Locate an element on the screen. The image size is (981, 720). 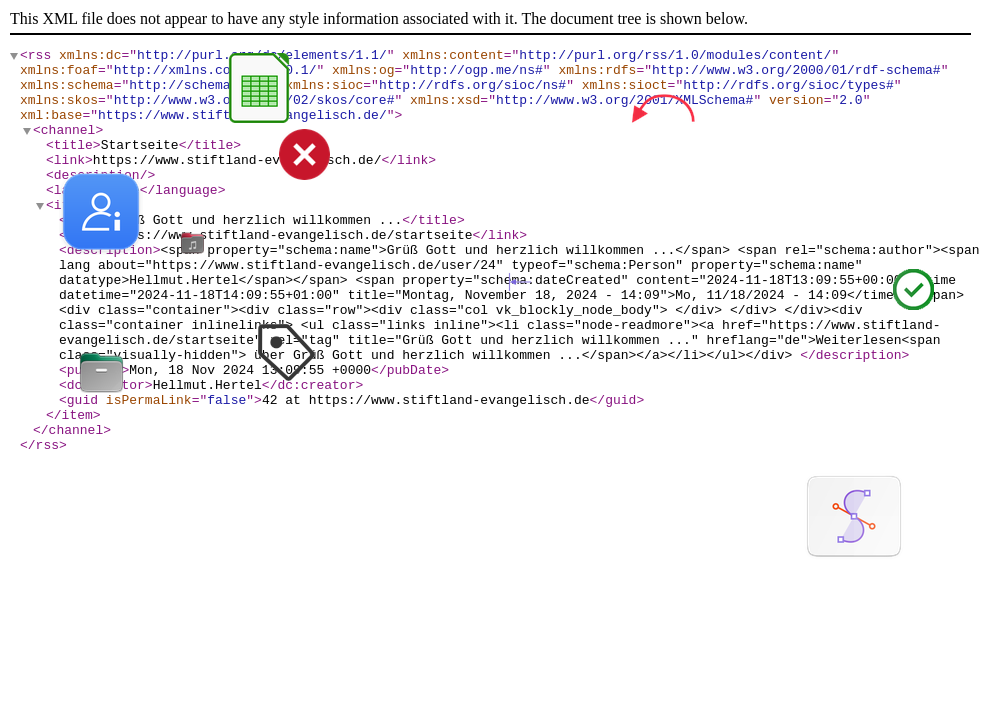
undo the last action is located at coordinates (663, 108).